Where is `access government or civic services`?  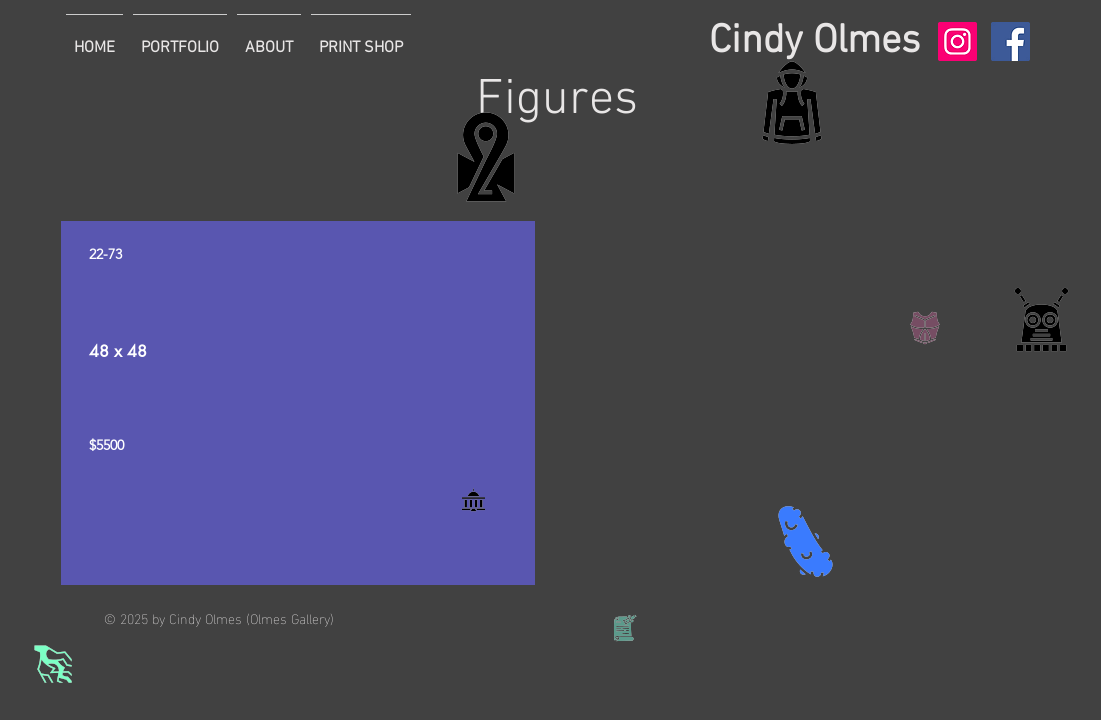 access government or civic services is located at coordinates (473, 499).